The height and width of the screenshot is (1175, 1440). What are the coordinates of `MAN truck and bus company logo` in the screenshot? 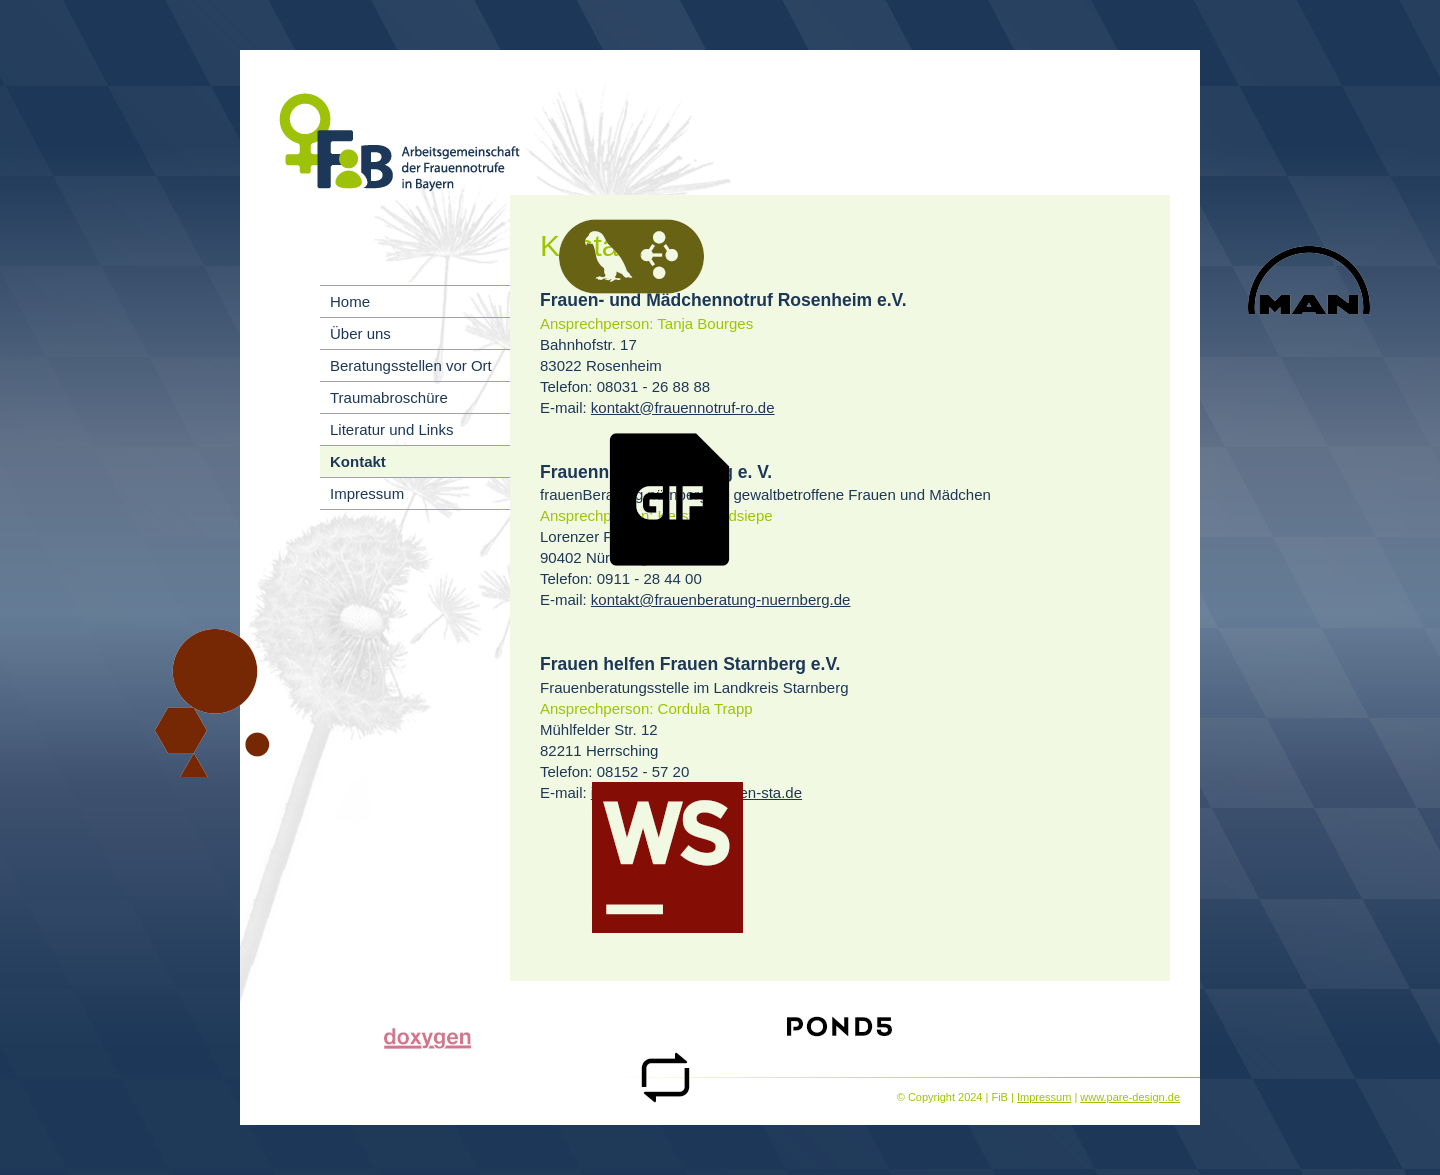 It's located at (1309, 280).